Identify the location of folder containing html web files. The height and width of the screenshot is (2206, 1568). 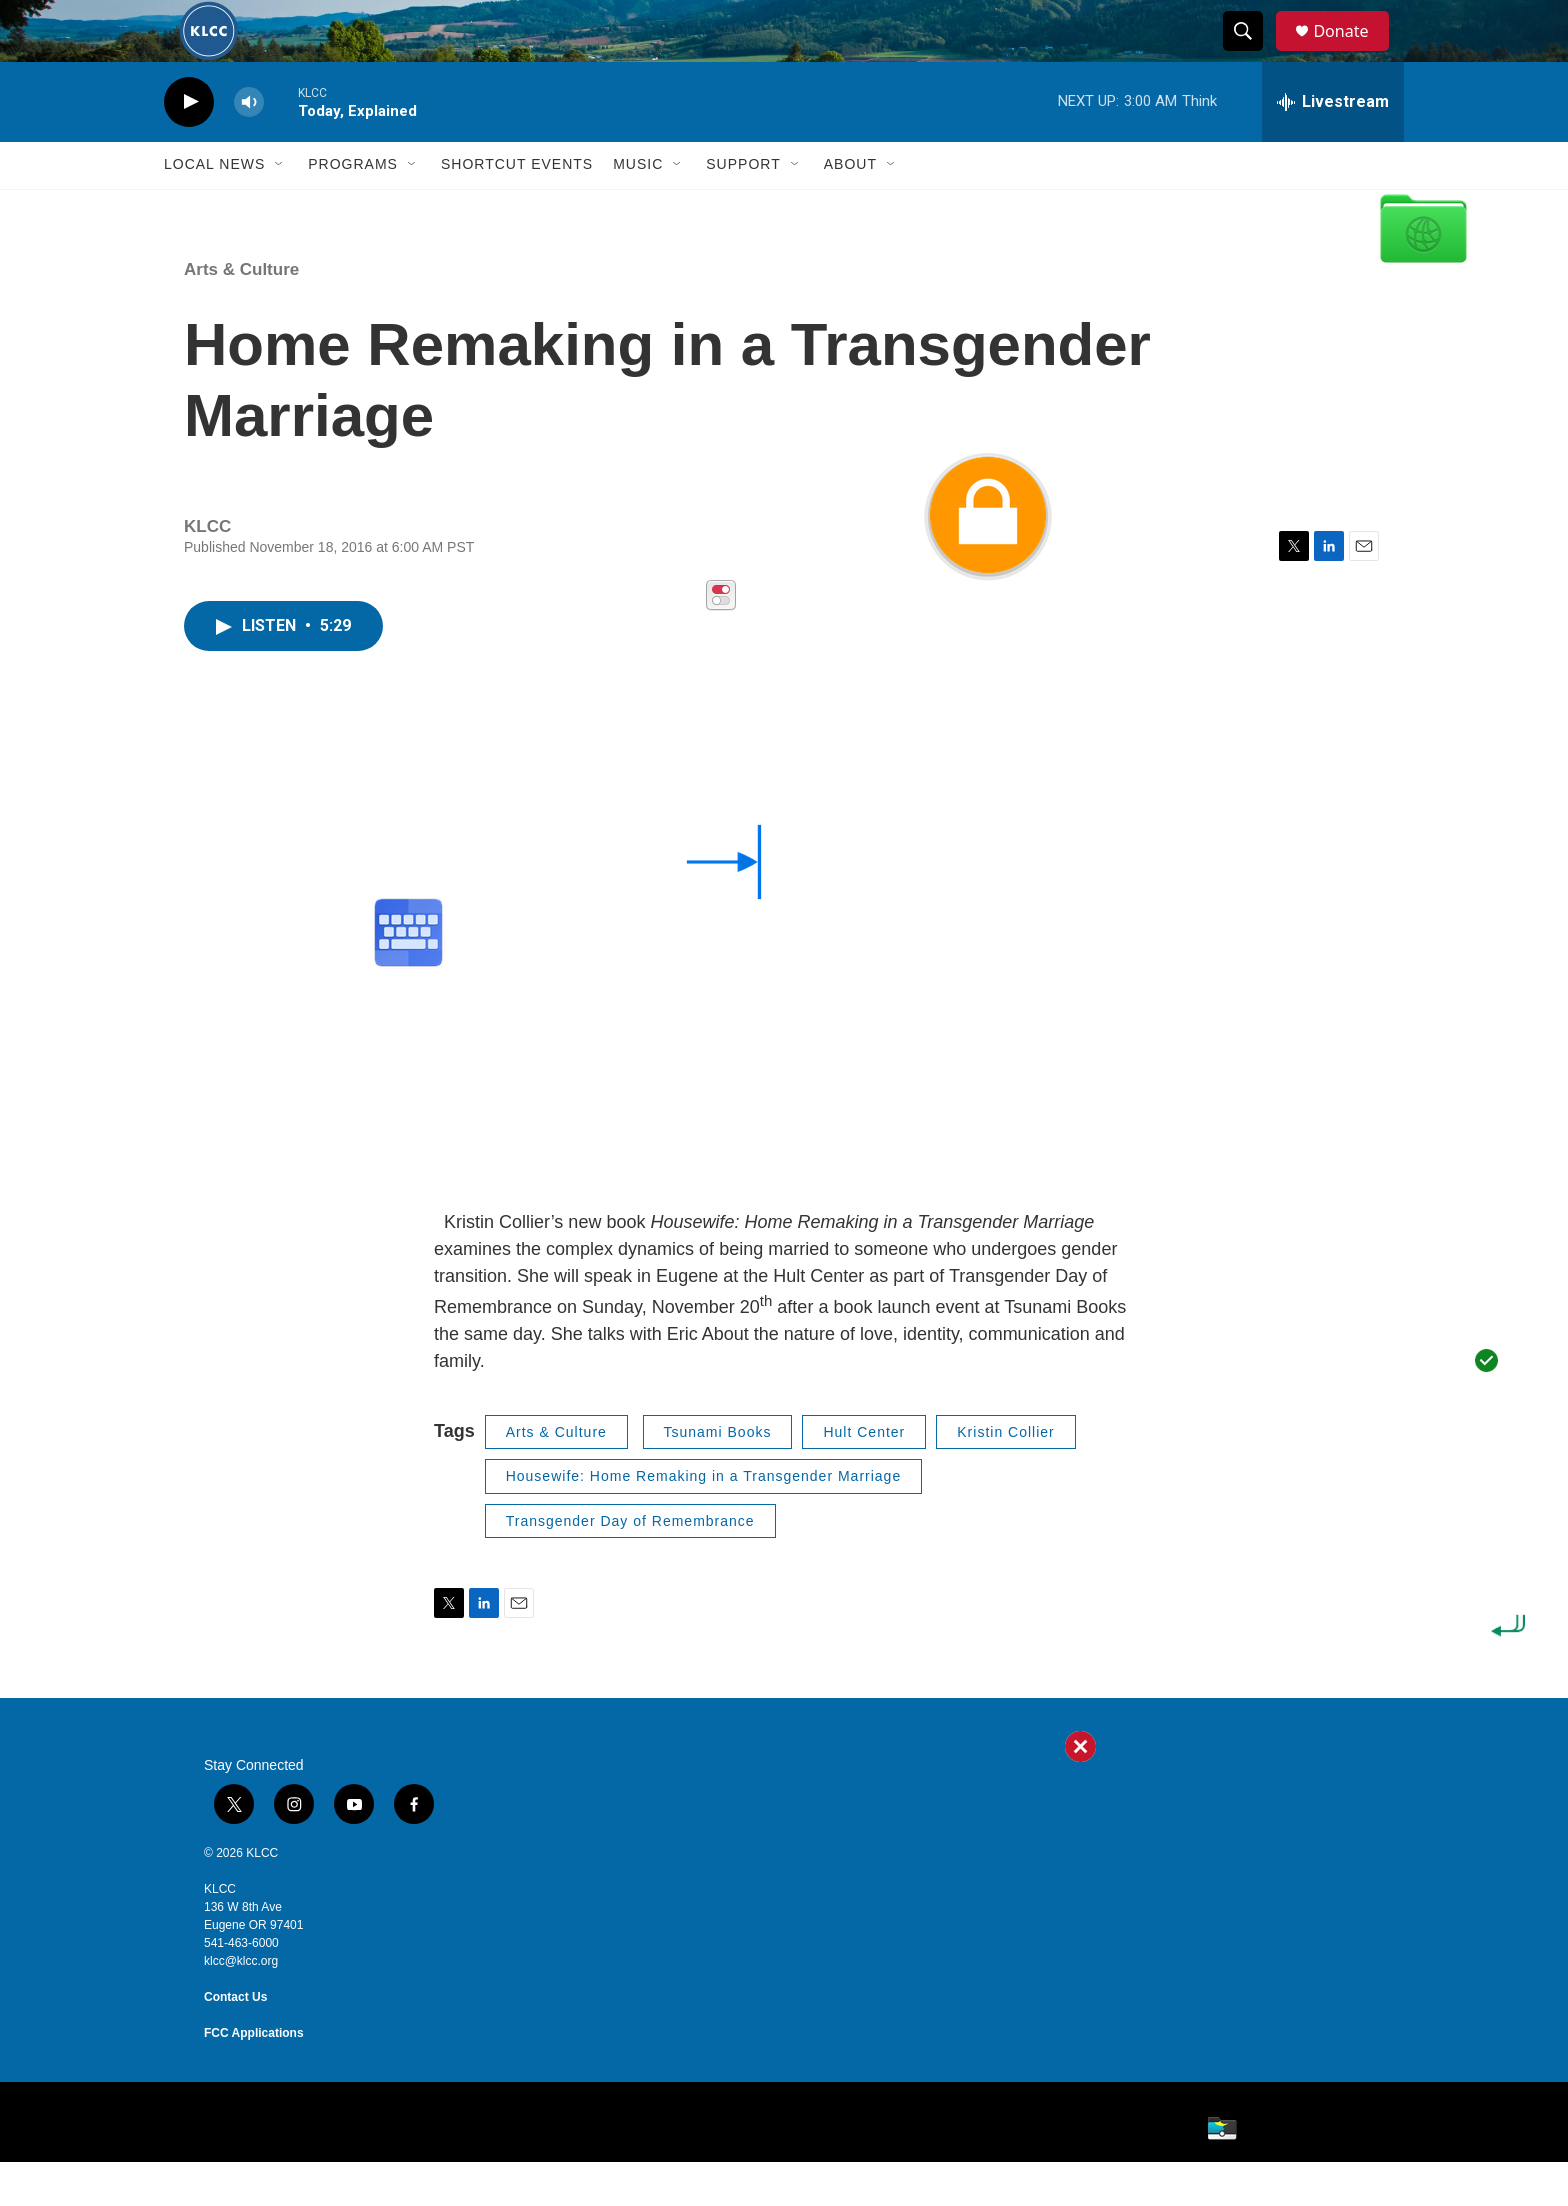
(1423, 228).